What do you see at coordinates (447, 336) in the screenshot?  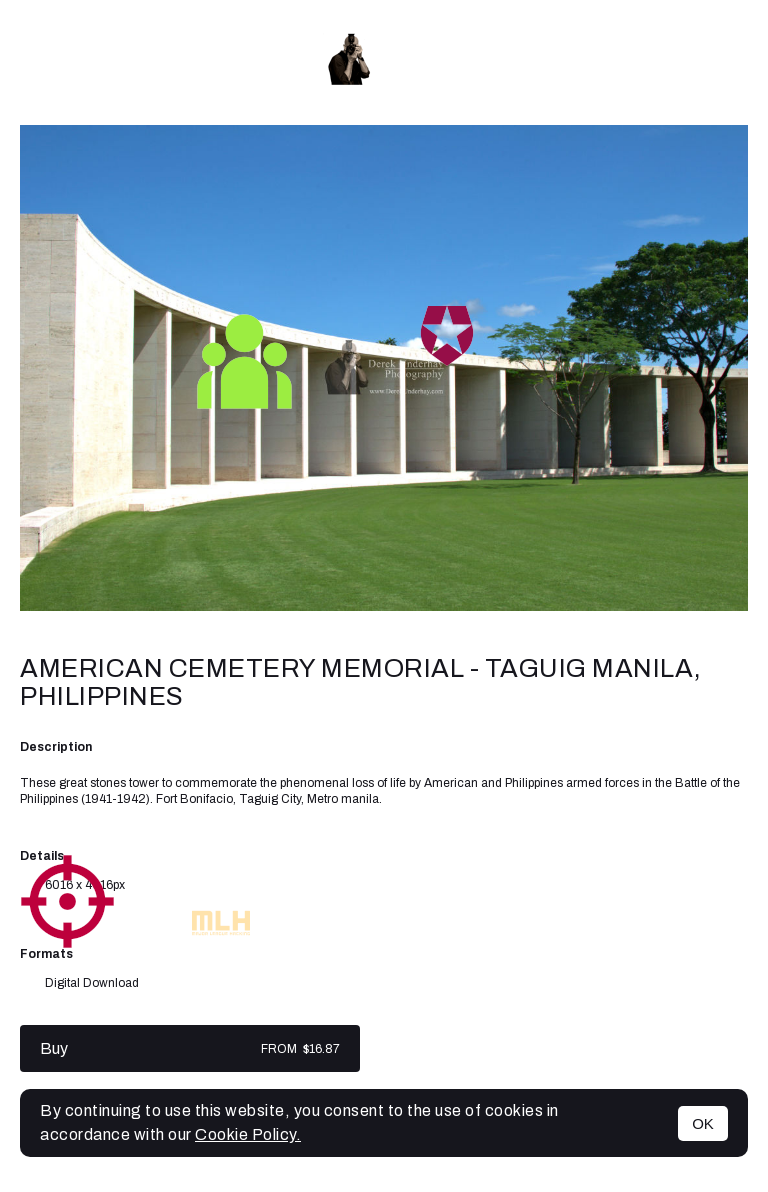 I see `Auth0 identity and authentication service logo` at bounding box center [447, 336].